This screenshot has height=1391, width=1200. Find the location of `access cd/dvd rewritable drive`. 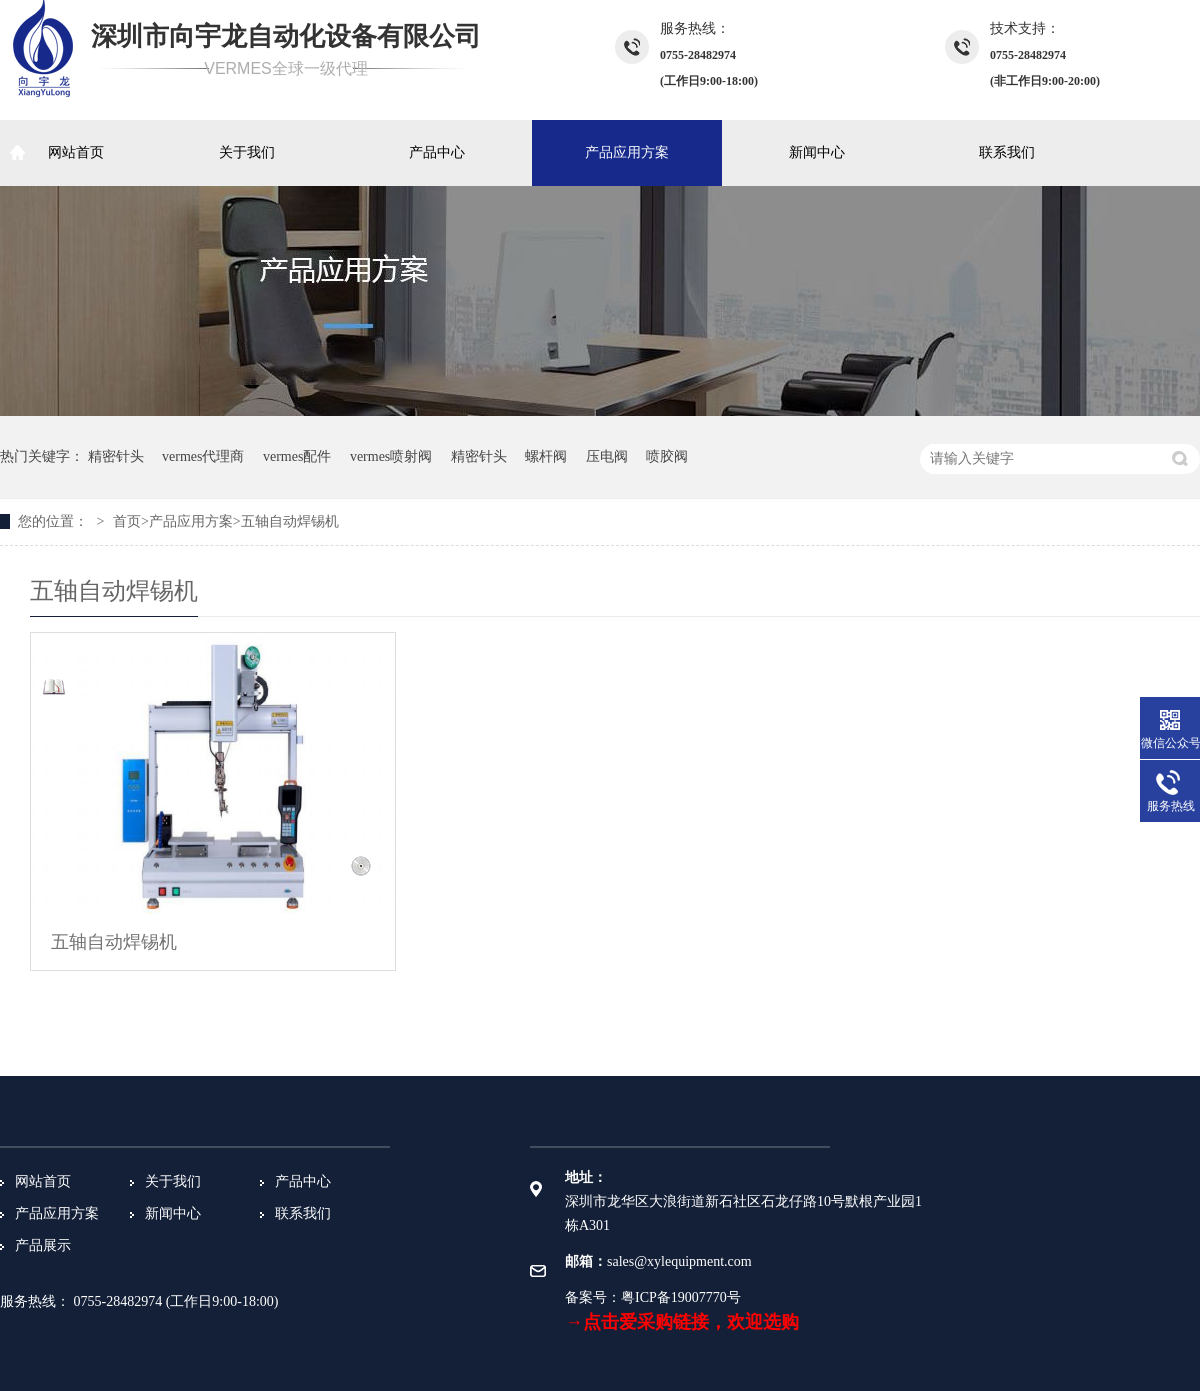

access cd/dvd rewritable drive is located at coordinates (361, 866).